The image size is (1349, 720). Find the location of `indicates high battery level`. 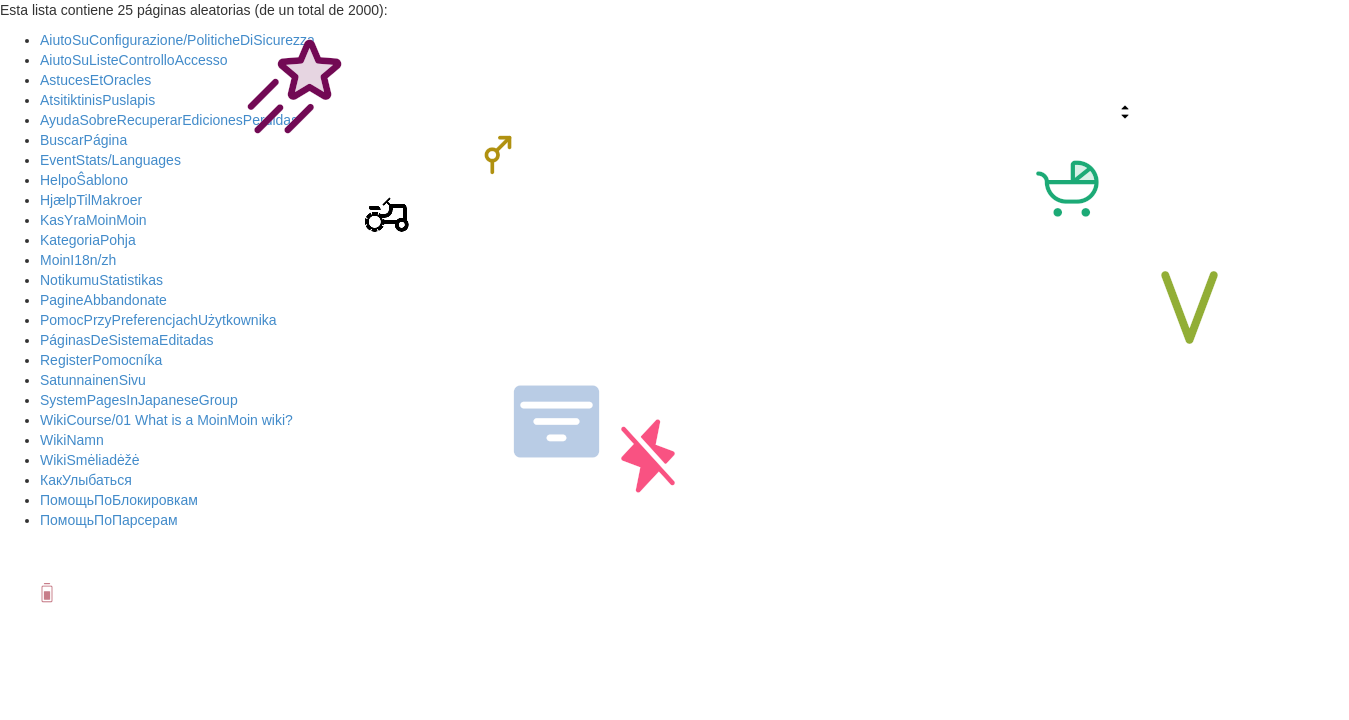

indicates high battery level is located at coordinates (47, 593).